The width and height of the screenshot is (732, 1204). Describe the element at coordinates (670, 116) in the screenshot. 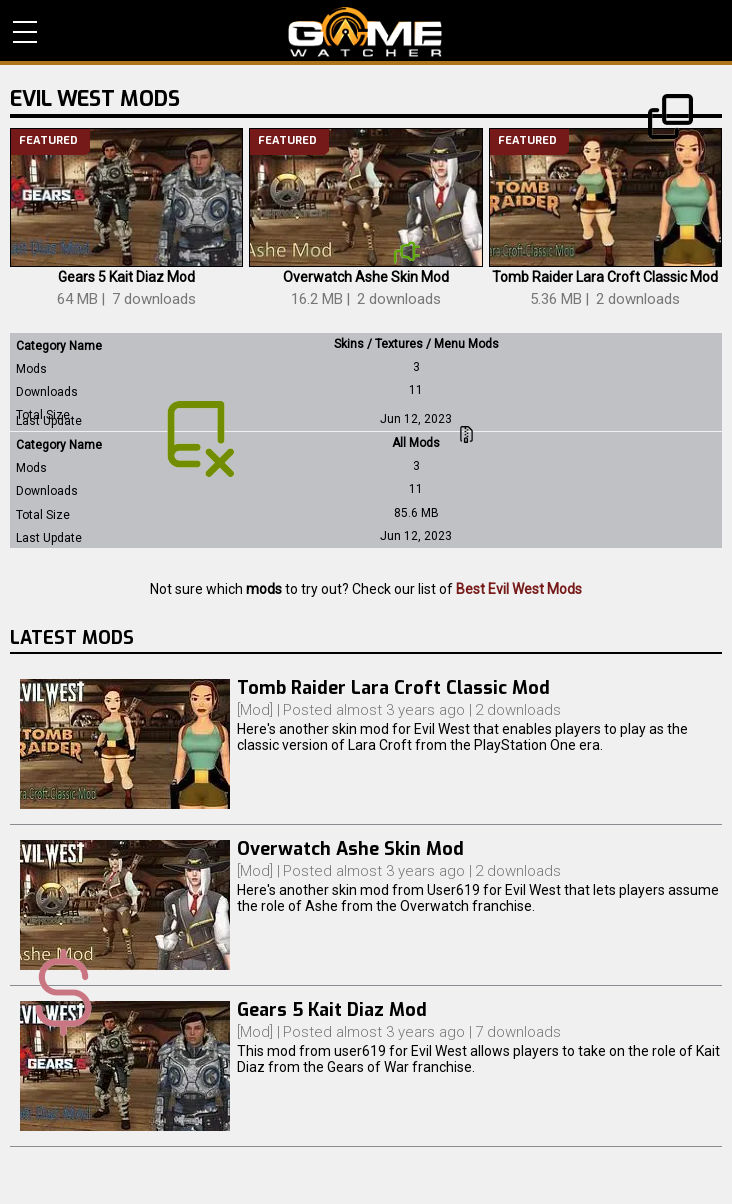

I see `copy to clipboard` at that location.